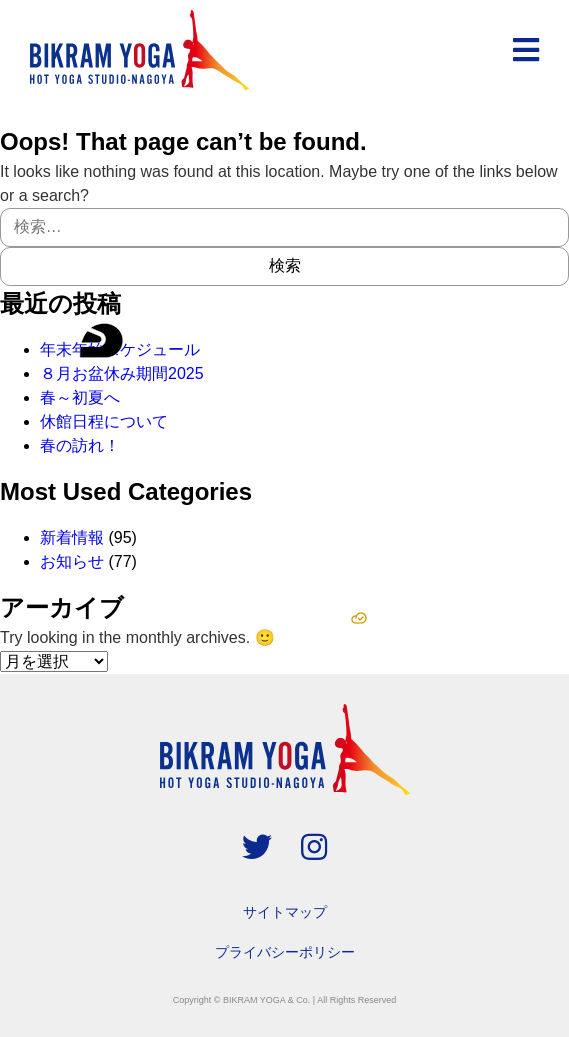 The image size is (569, 1037). Describe the element at coordinates (359, 618) in the screenshot. I see `file successfully uploaded to cloud storage` at that location.